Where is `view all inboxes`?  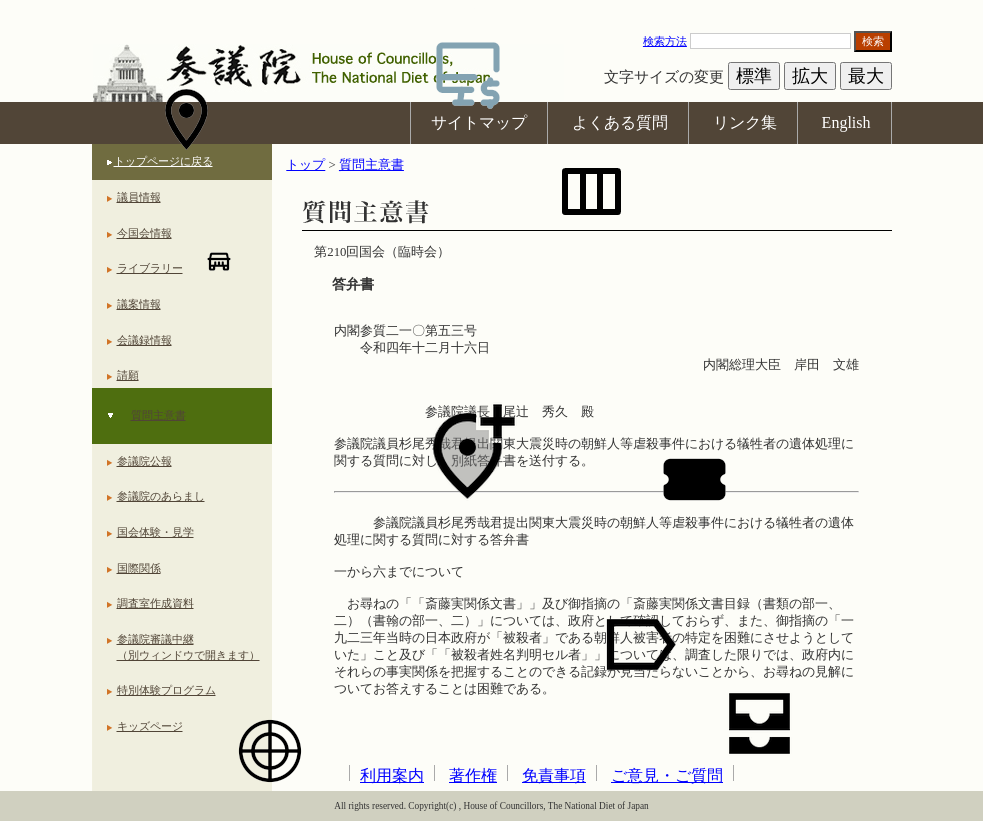 view all inboxes is located at coordinates (759, 723).